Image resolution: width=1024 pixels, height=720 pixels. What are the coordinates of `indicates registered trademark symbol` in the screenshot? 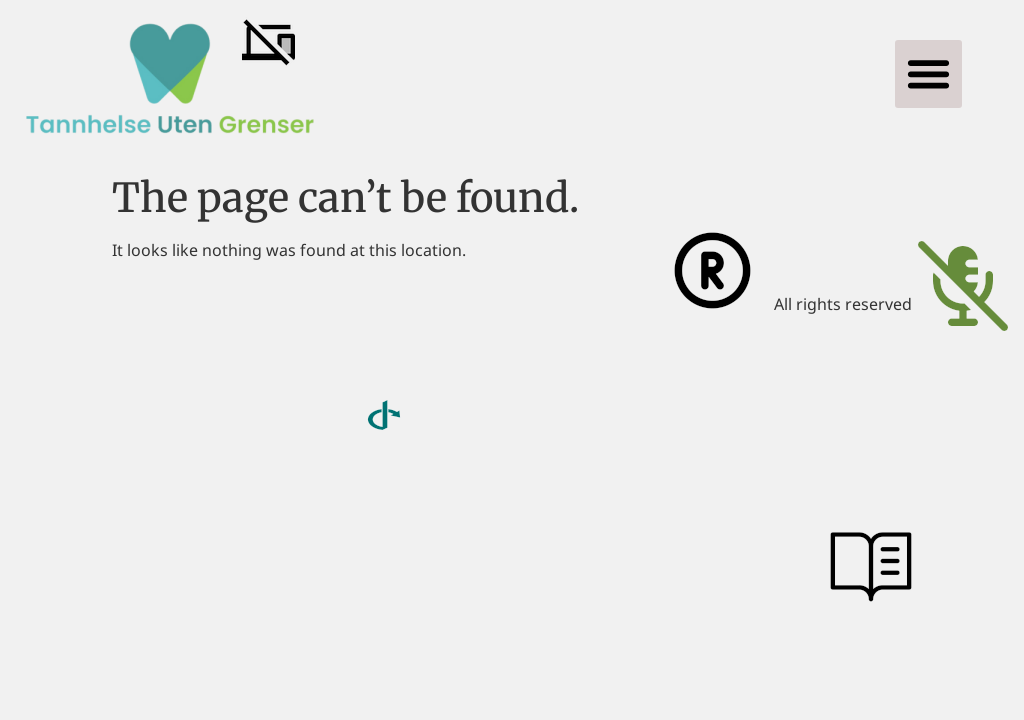 It's located at (712, 270).